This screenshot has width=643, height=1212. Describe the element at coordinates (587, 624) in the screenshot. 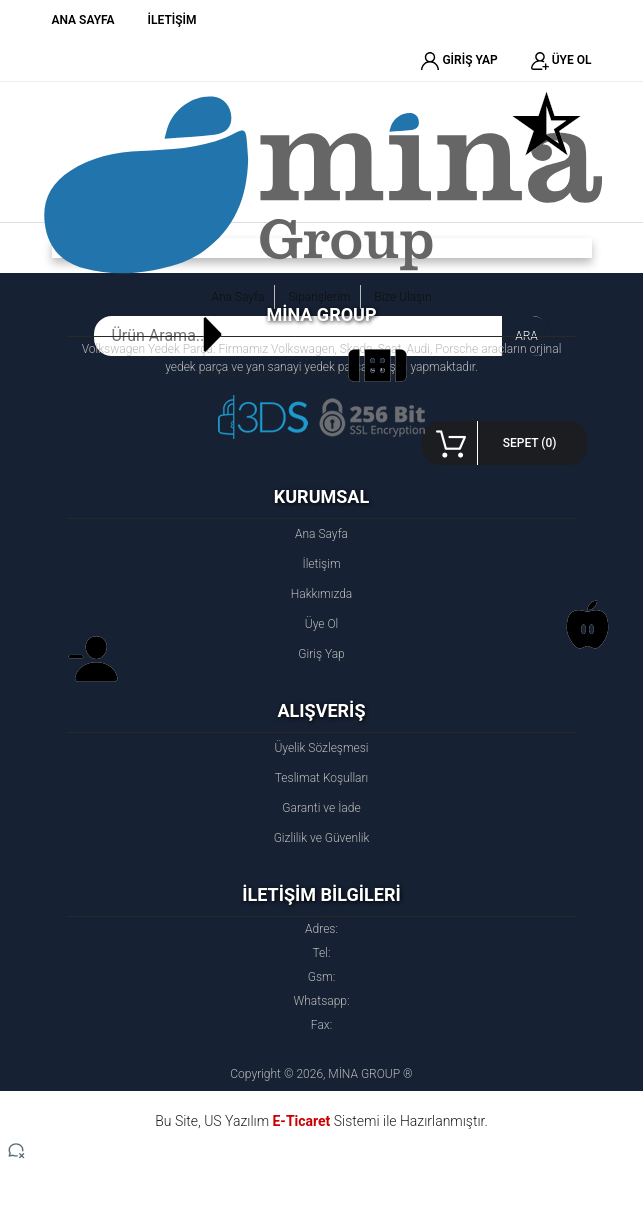

I see `access nutrition information` at that location.